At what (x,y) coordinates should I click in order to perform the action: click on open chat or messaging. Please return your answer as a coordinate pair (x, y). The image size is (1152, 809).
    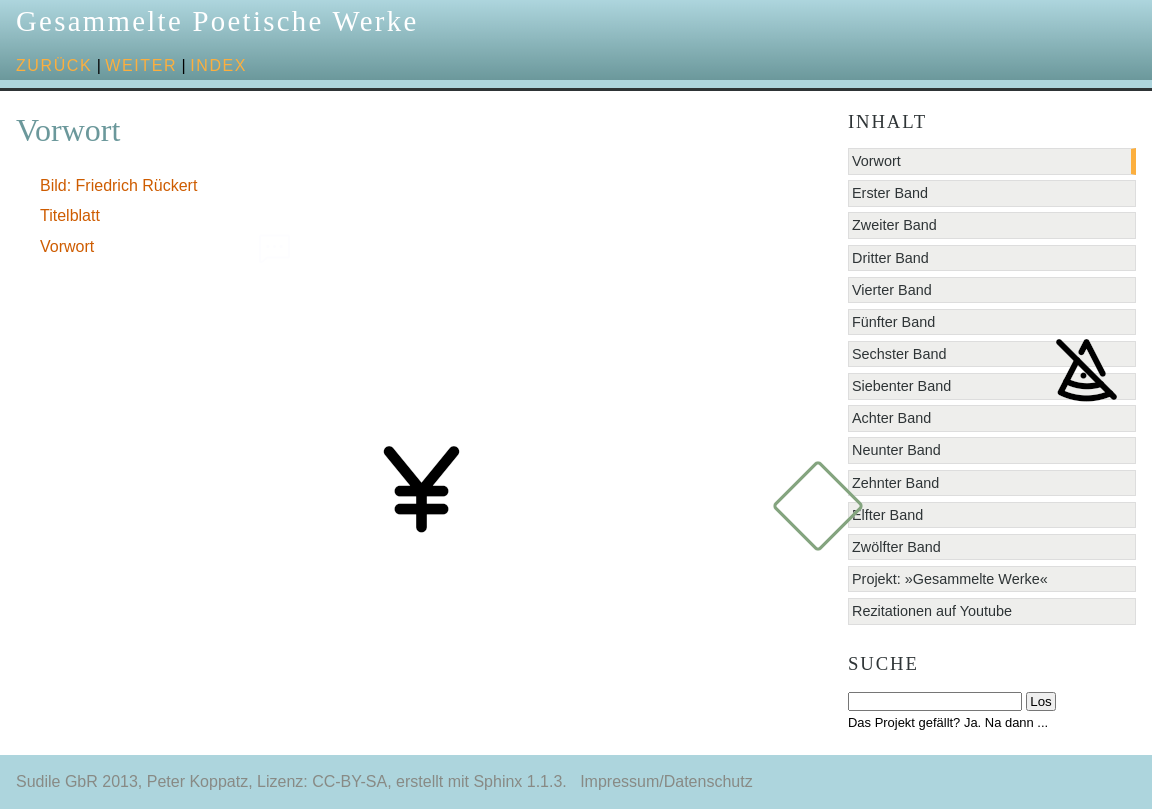
    Looking at the image, I should click on (274, 246).